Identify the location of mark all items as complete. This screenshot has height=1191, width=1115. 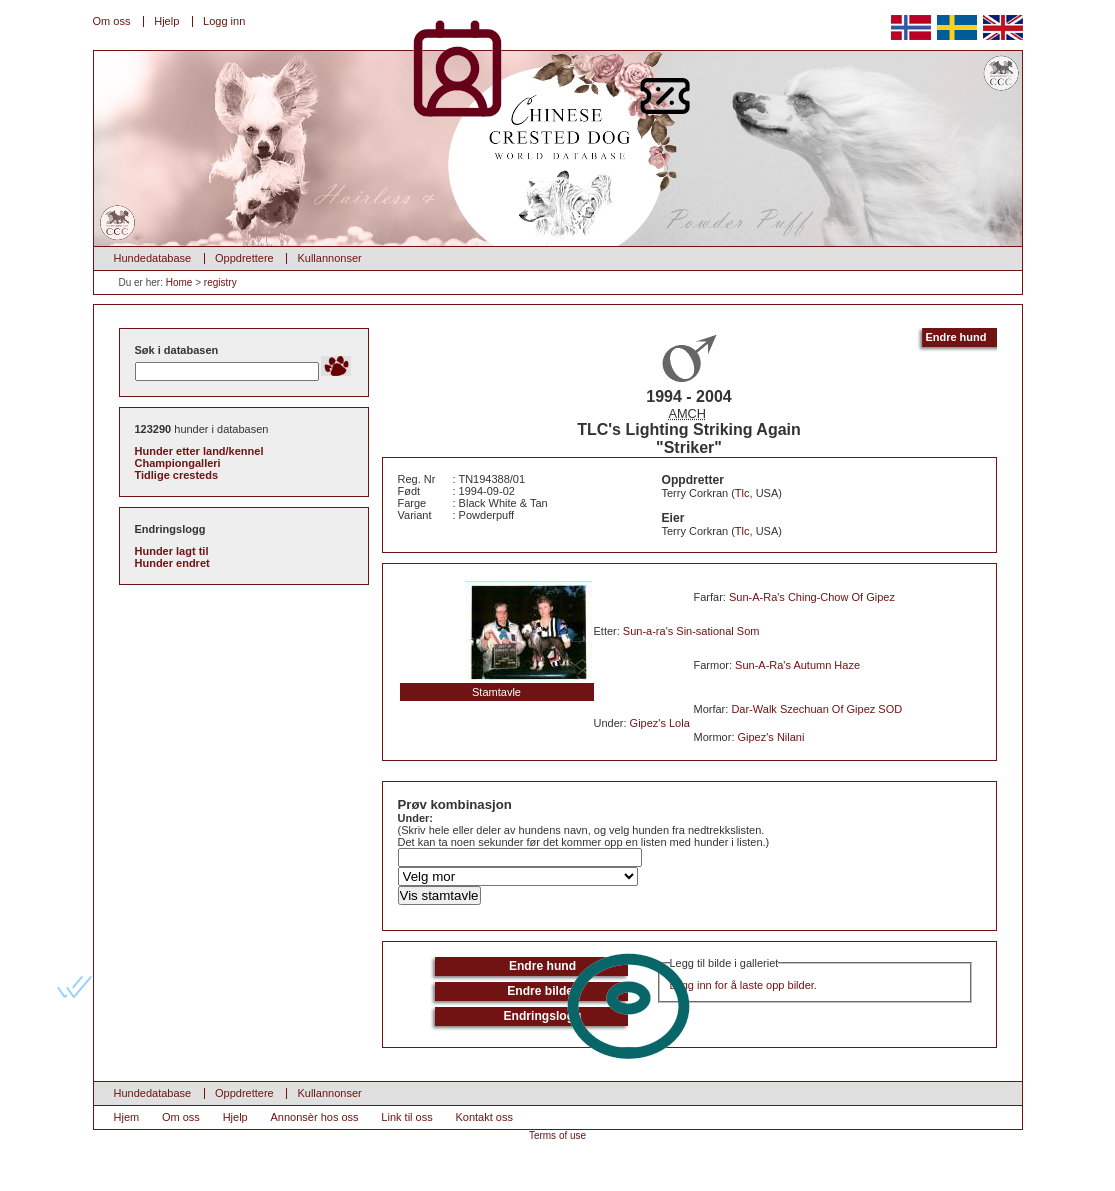
(75, 987).